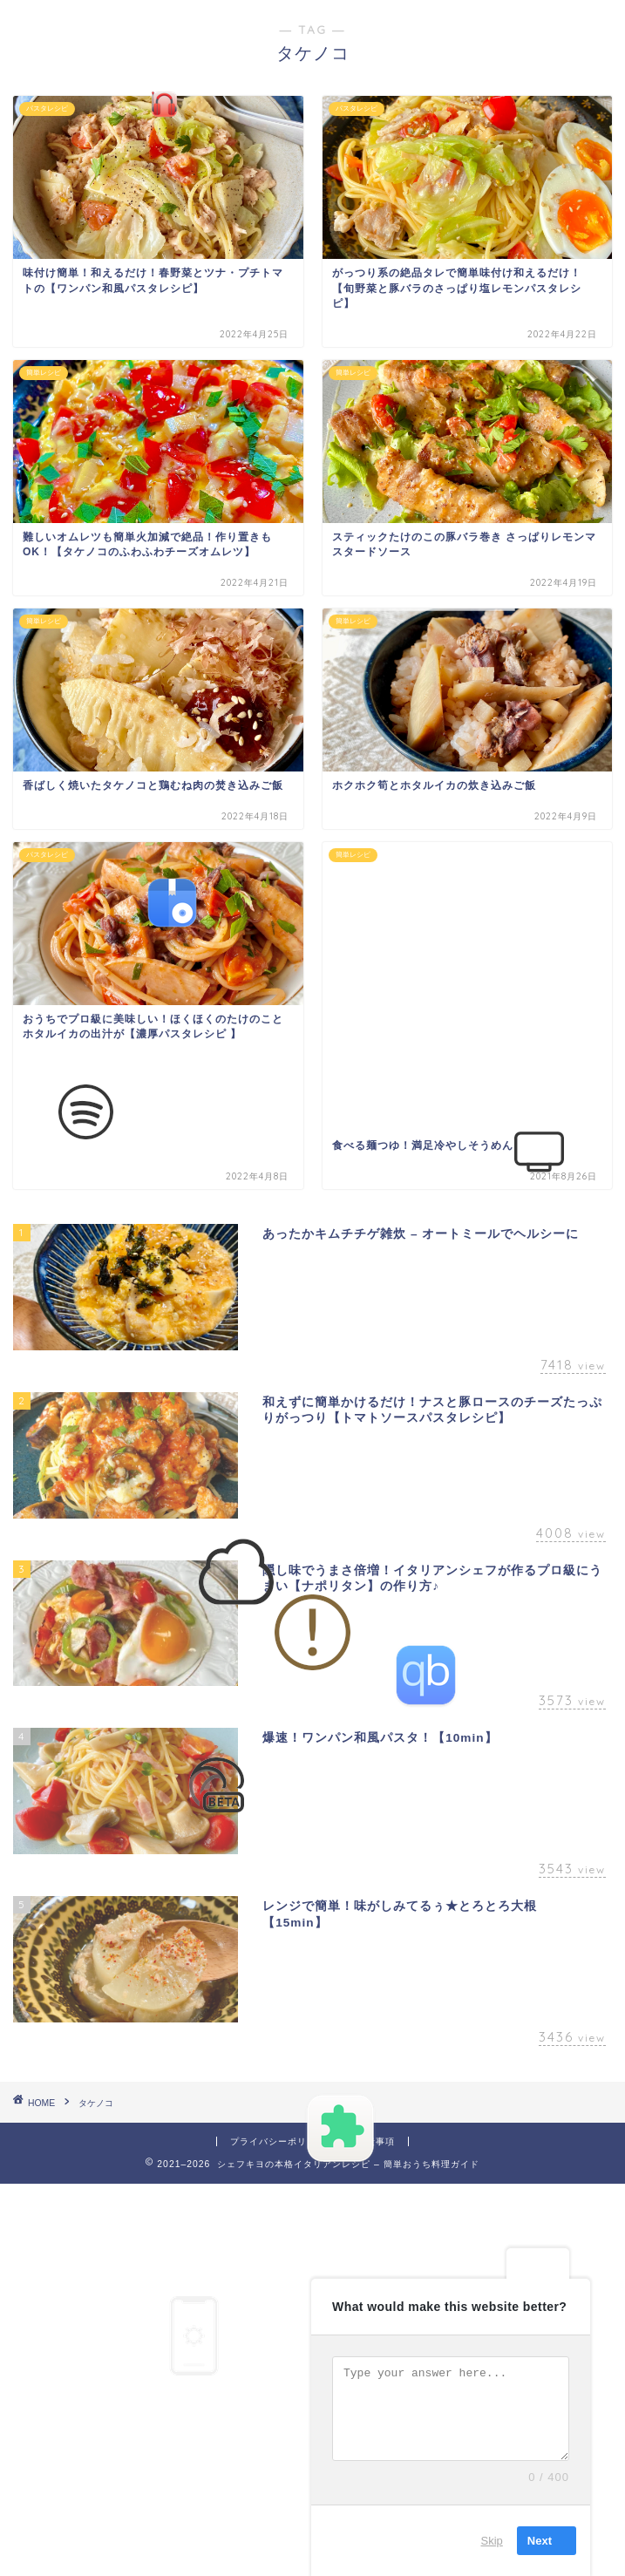  Describe the element at coordinates (312, 1632) in the screenshot. I see `indicates an app has encountered an error` at that location.